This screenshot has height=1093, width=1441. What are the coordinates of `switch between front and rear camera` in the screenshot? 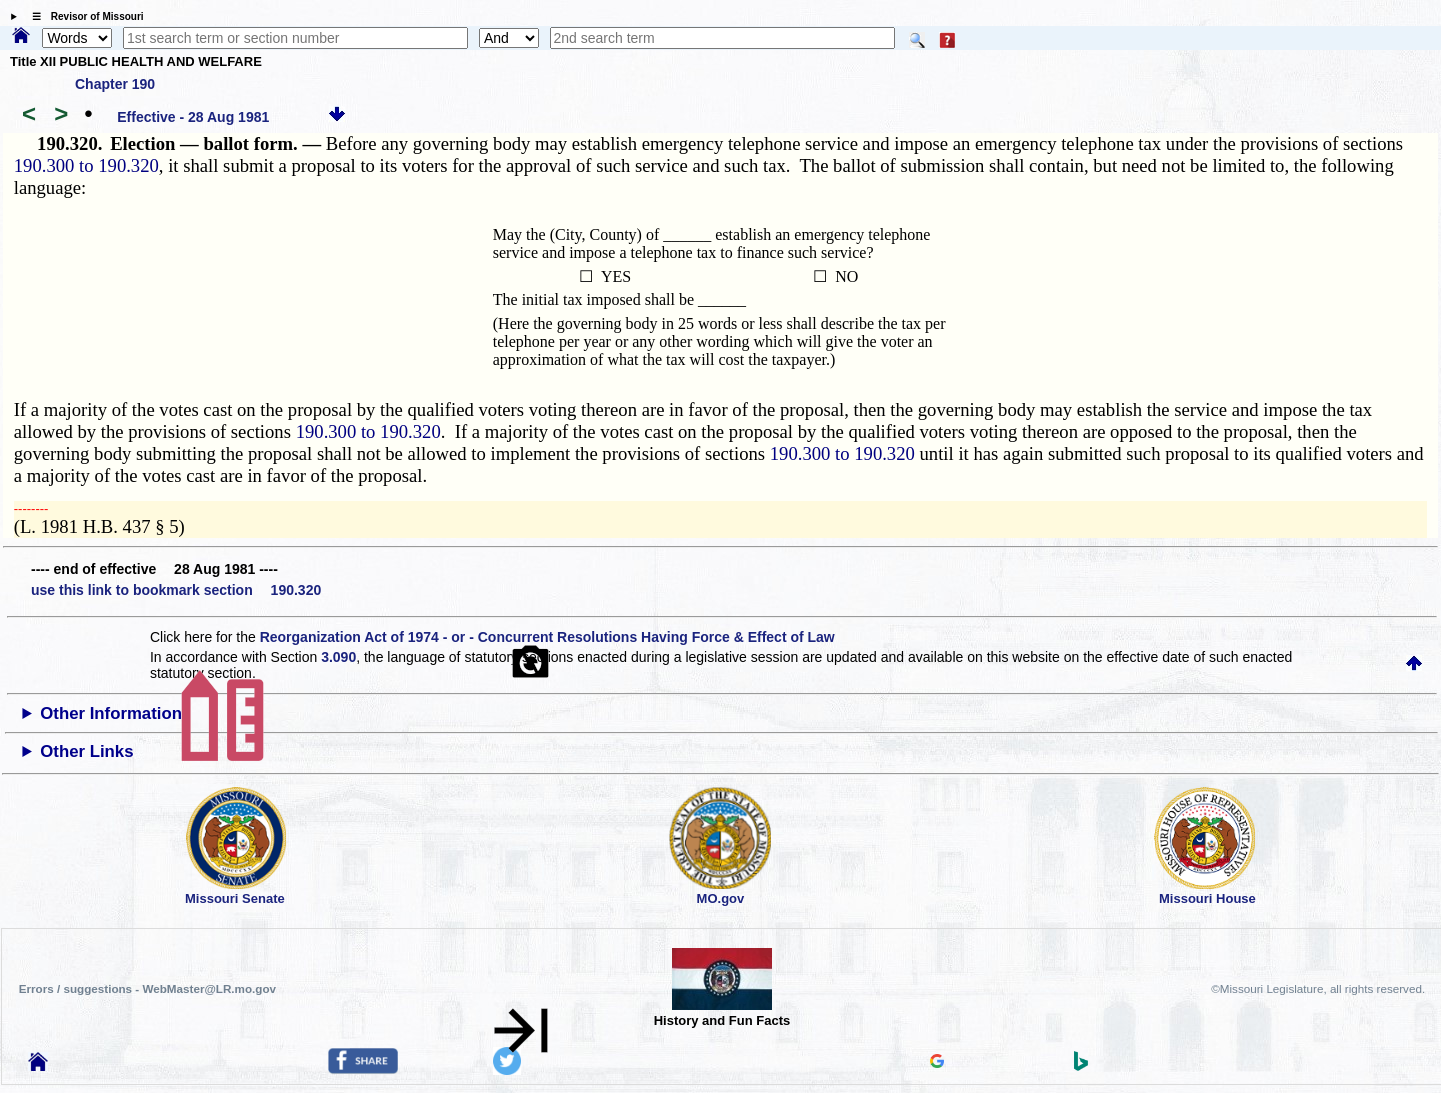 It's located at (530, 661).